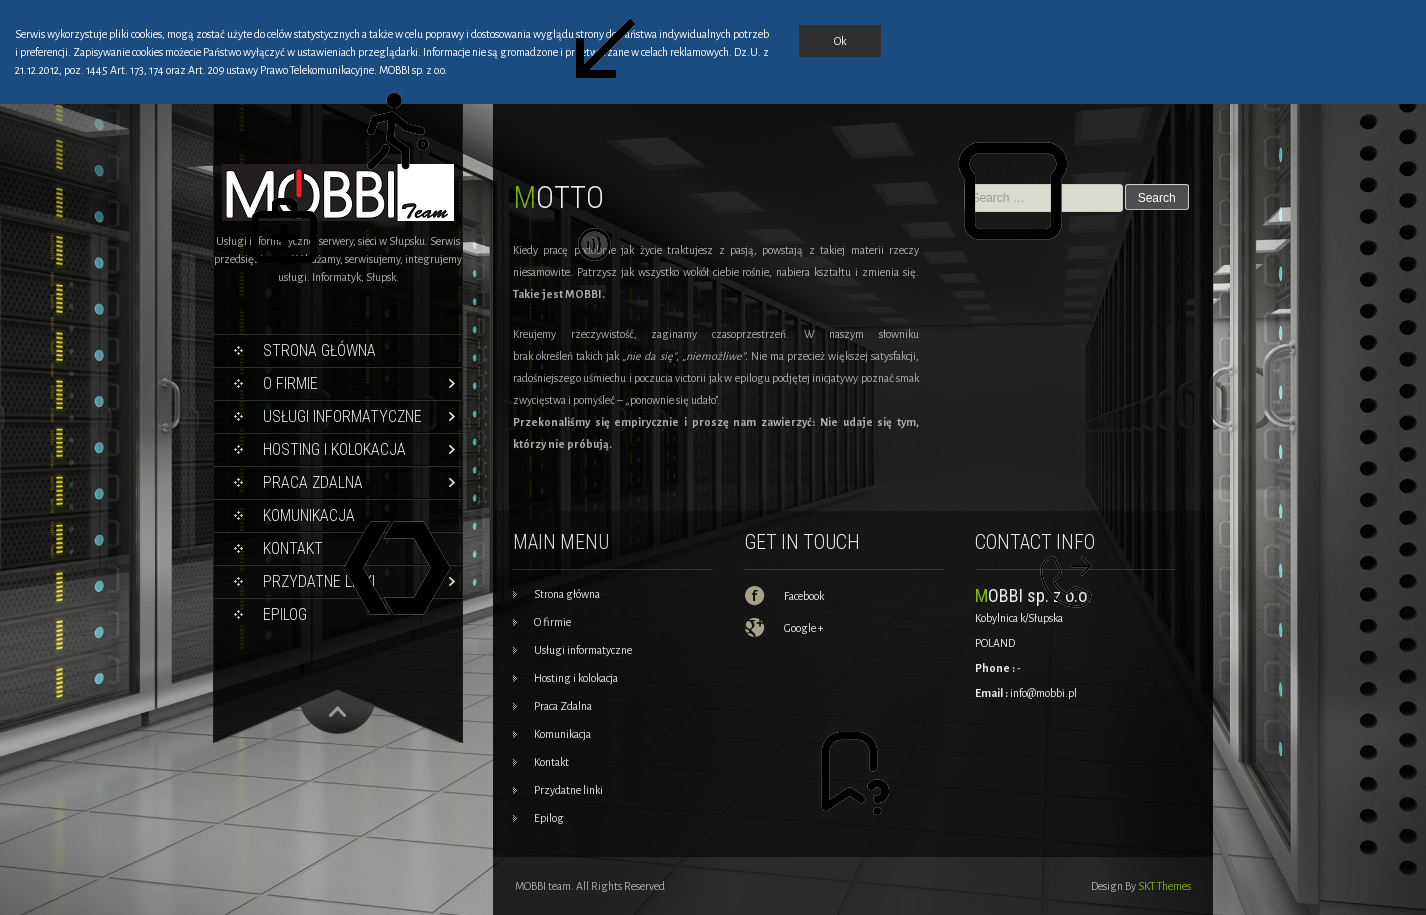  What do you see at coordinates (604, 50) in the screenshot?
I see `indicates an incoming call was received` at bounding box center [604, 50].